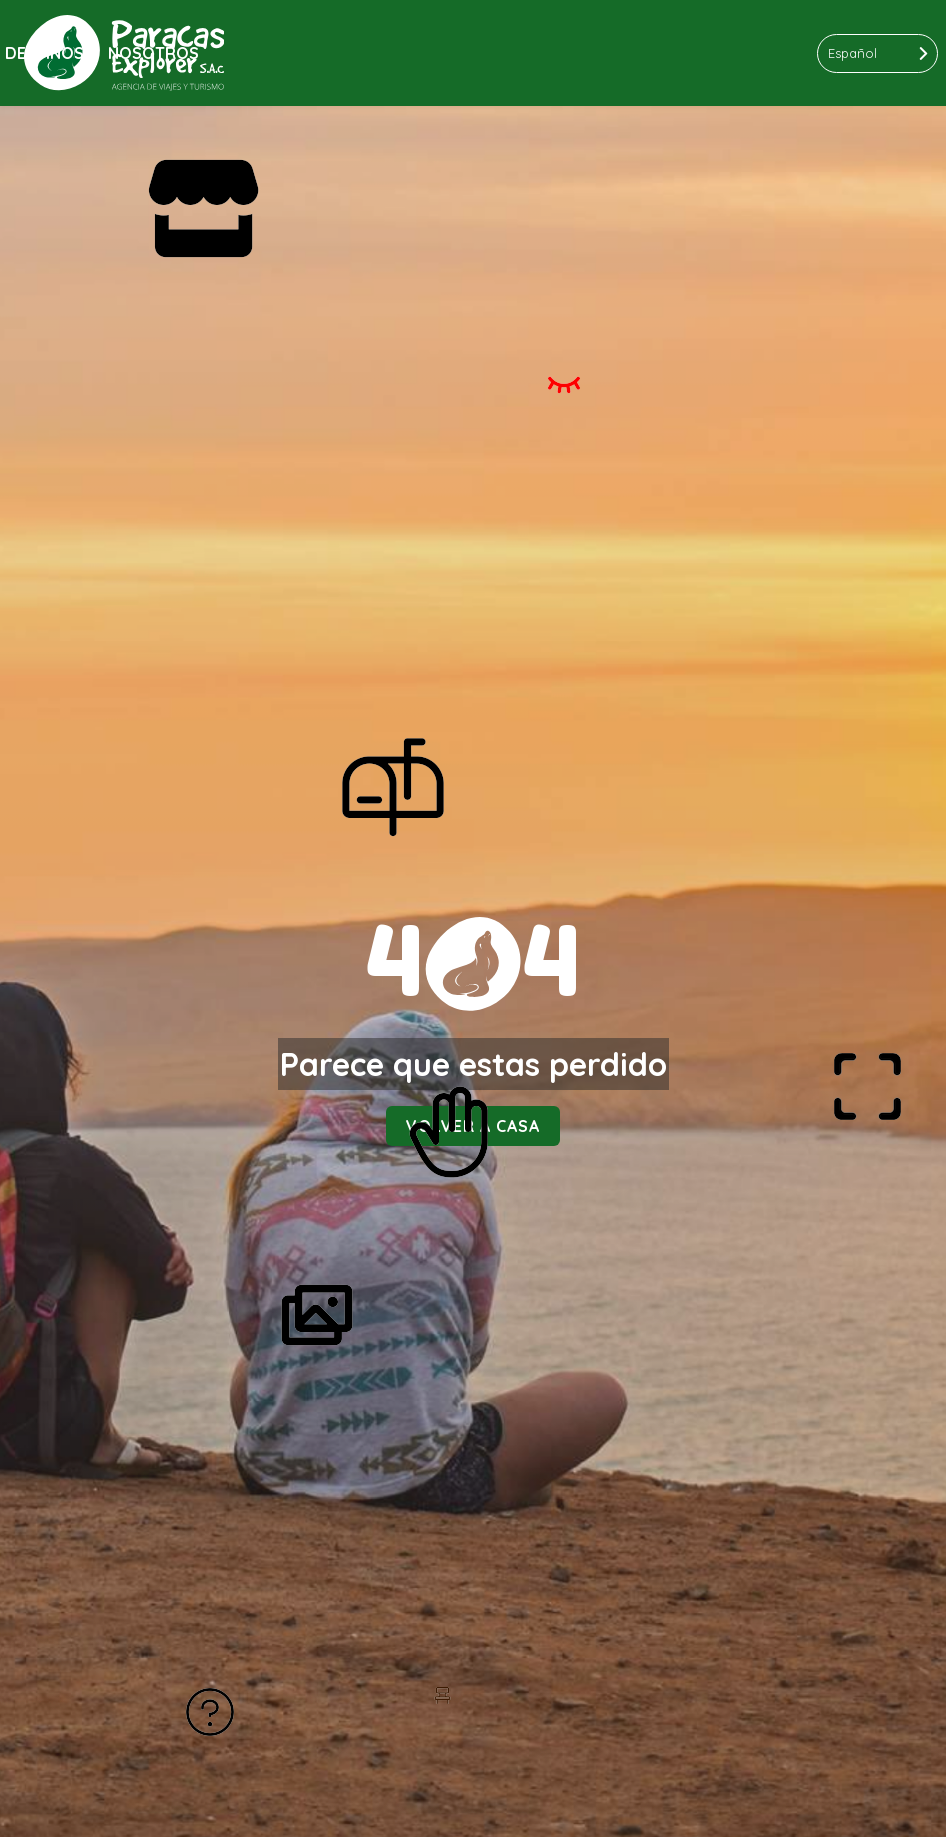  What do you see at coordinates (564, 382) in the screenshot?
I see `hide password or sensitive content` at bounding box center [564, 382].